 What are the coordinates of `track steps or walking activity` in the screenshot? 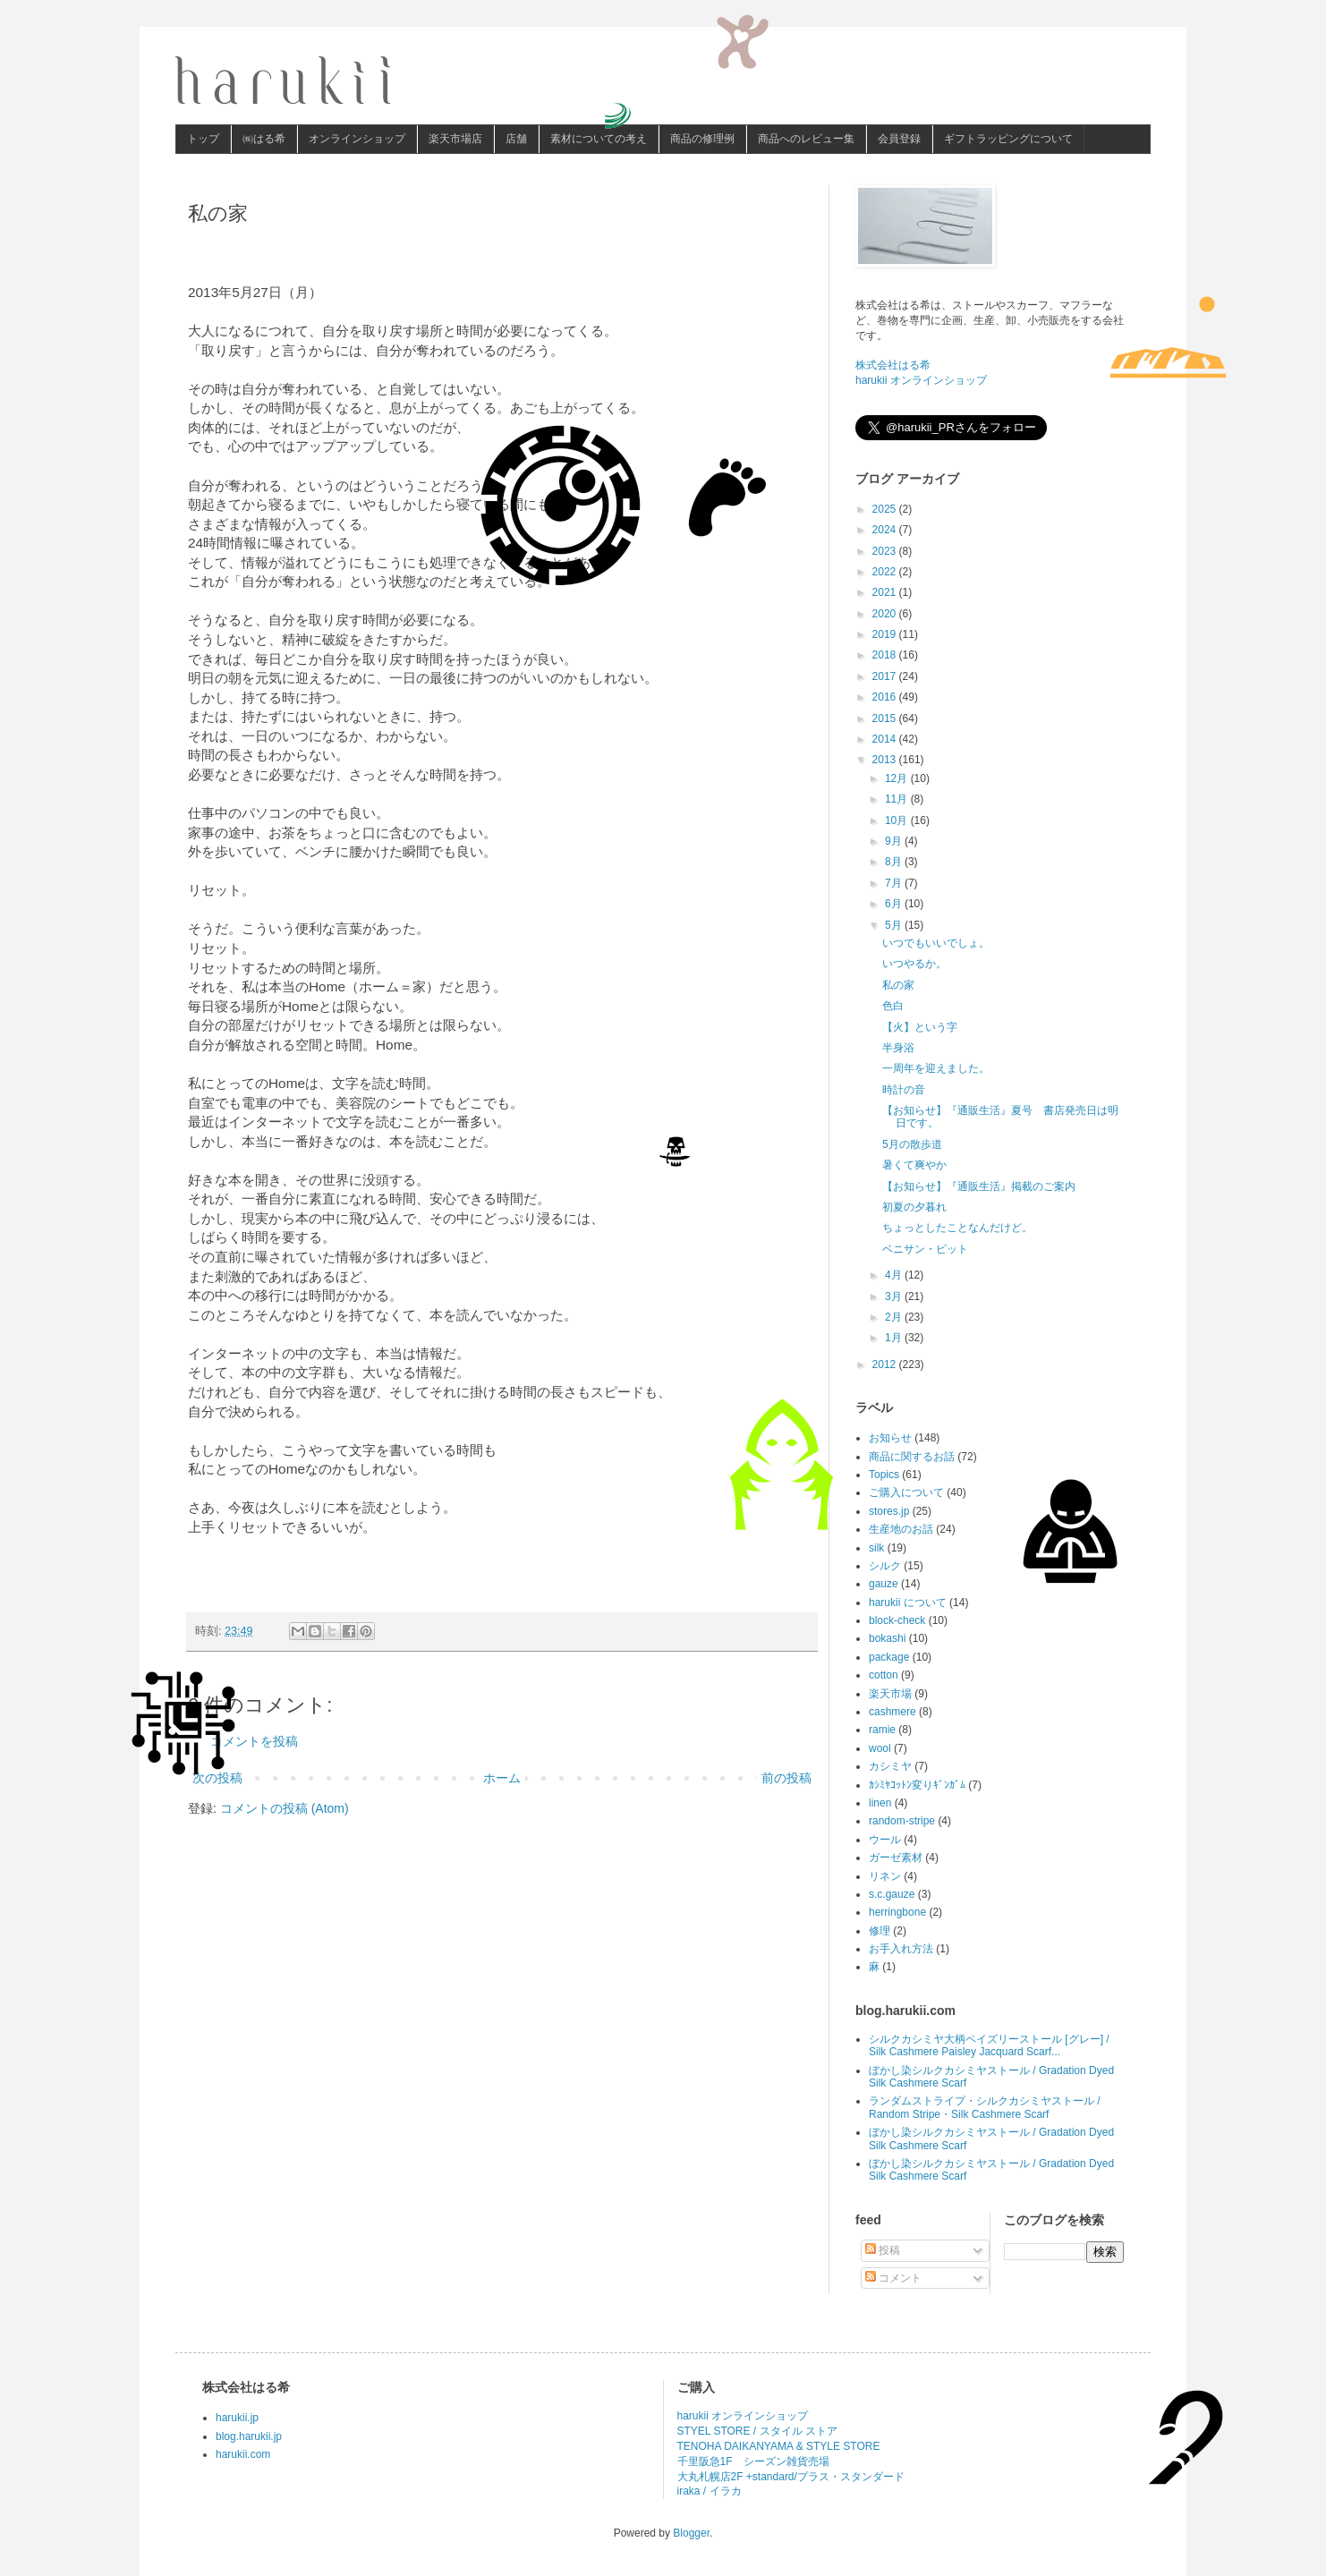 It's located at (727, 497).